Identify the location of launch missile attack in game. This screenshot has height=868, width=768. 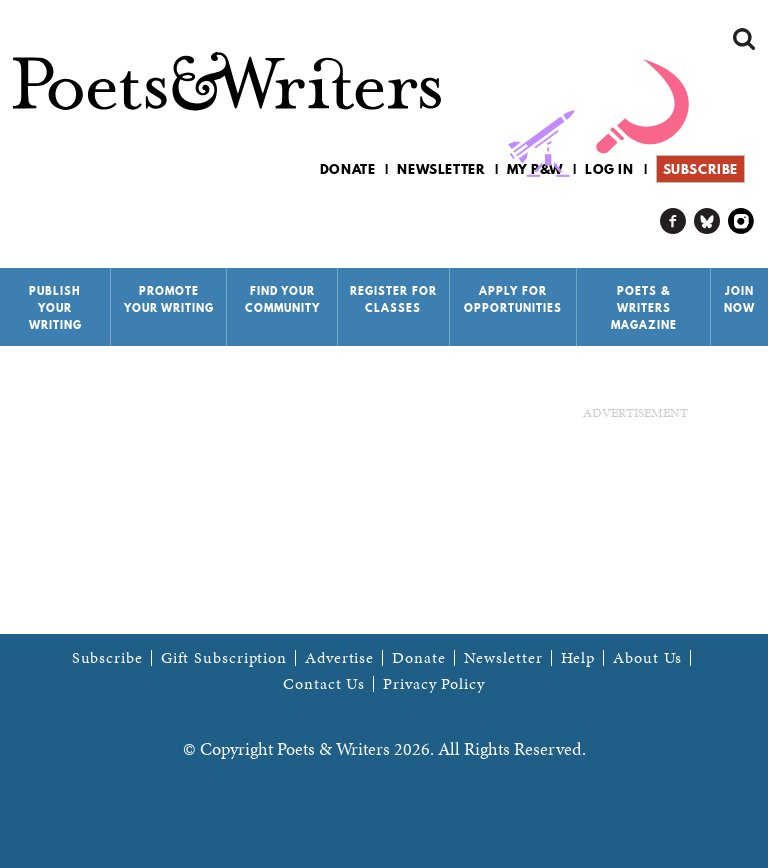
(541, 143).